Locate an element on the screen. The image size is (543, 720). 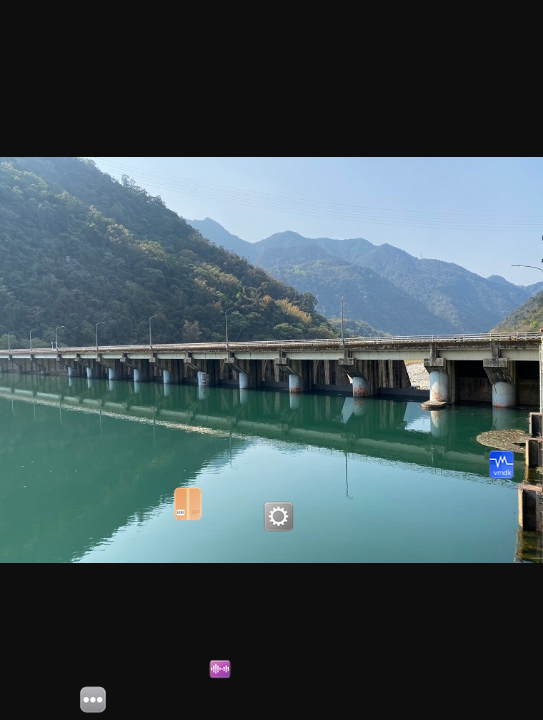
a virtualbox virtual machine disk file is located at coordinates (501, 464).